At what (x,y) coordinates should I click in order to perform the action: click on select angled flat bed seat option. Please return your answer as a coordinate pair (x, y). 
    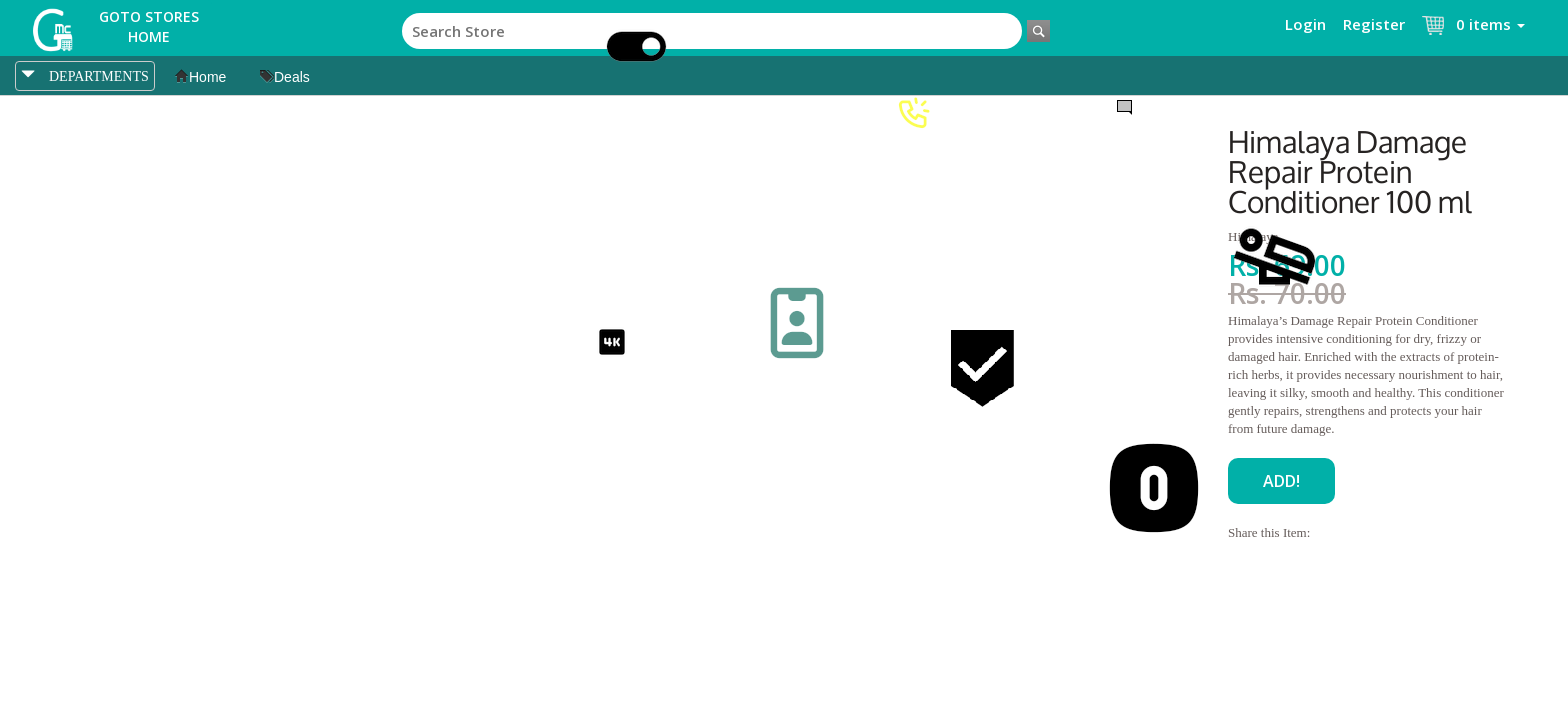
    Looking at the image, I should click on (1274, 257).